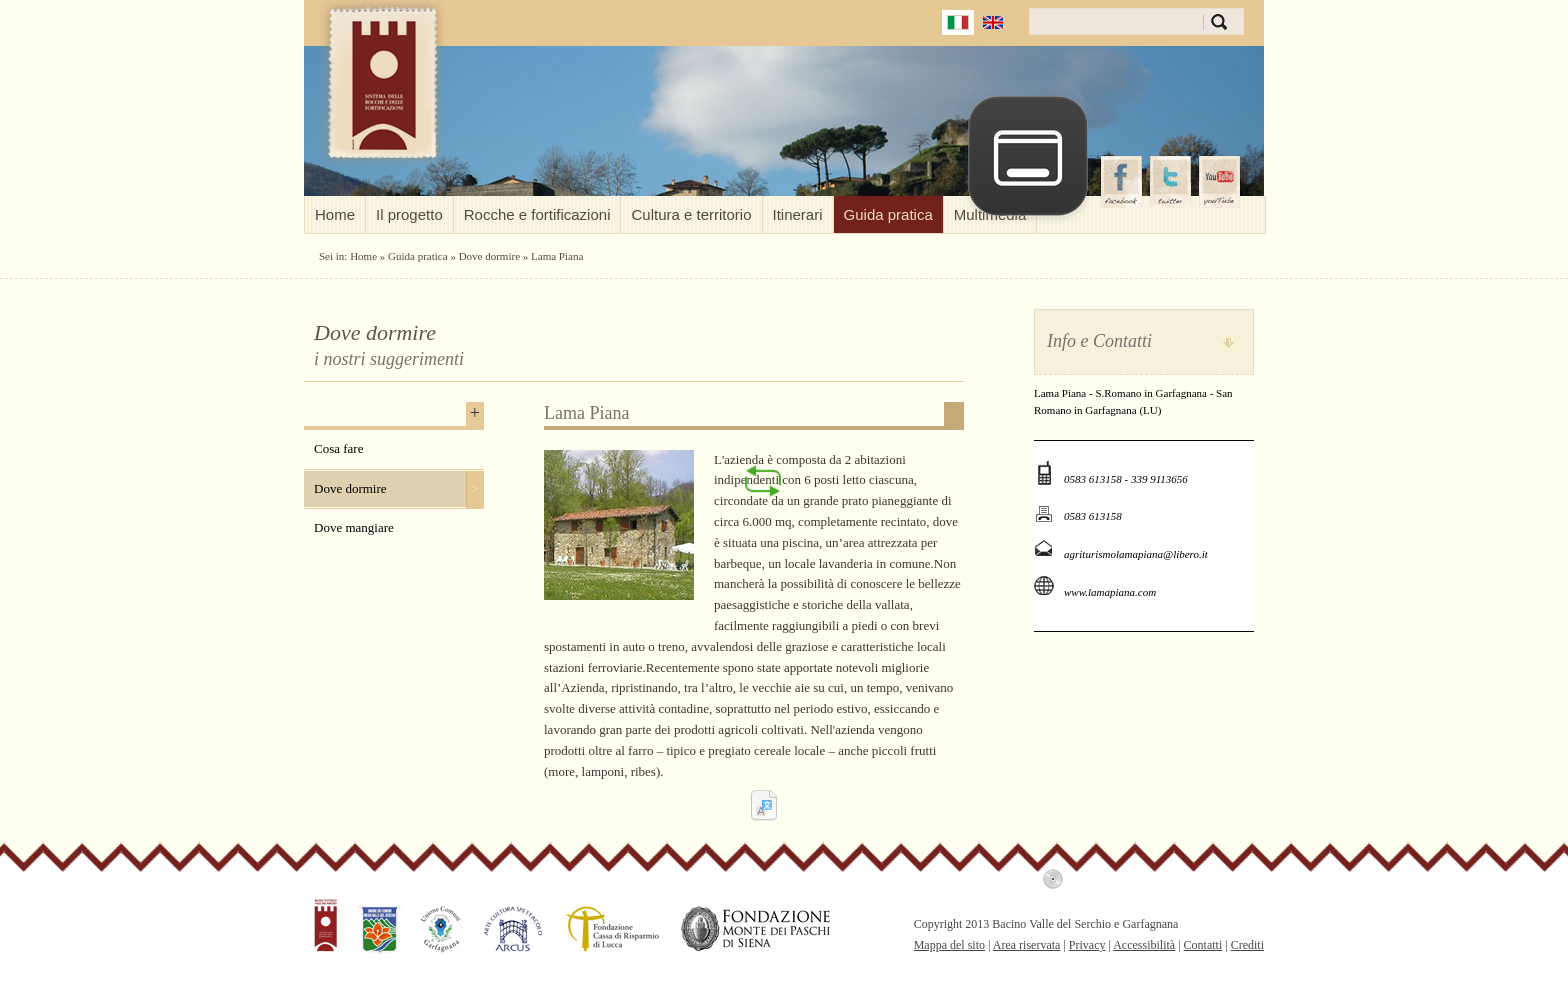 Image resolution: width=1568 pixels, height=998 pixels. I want to click on access cd/dvd rewritable drive, so click(1053, 879).